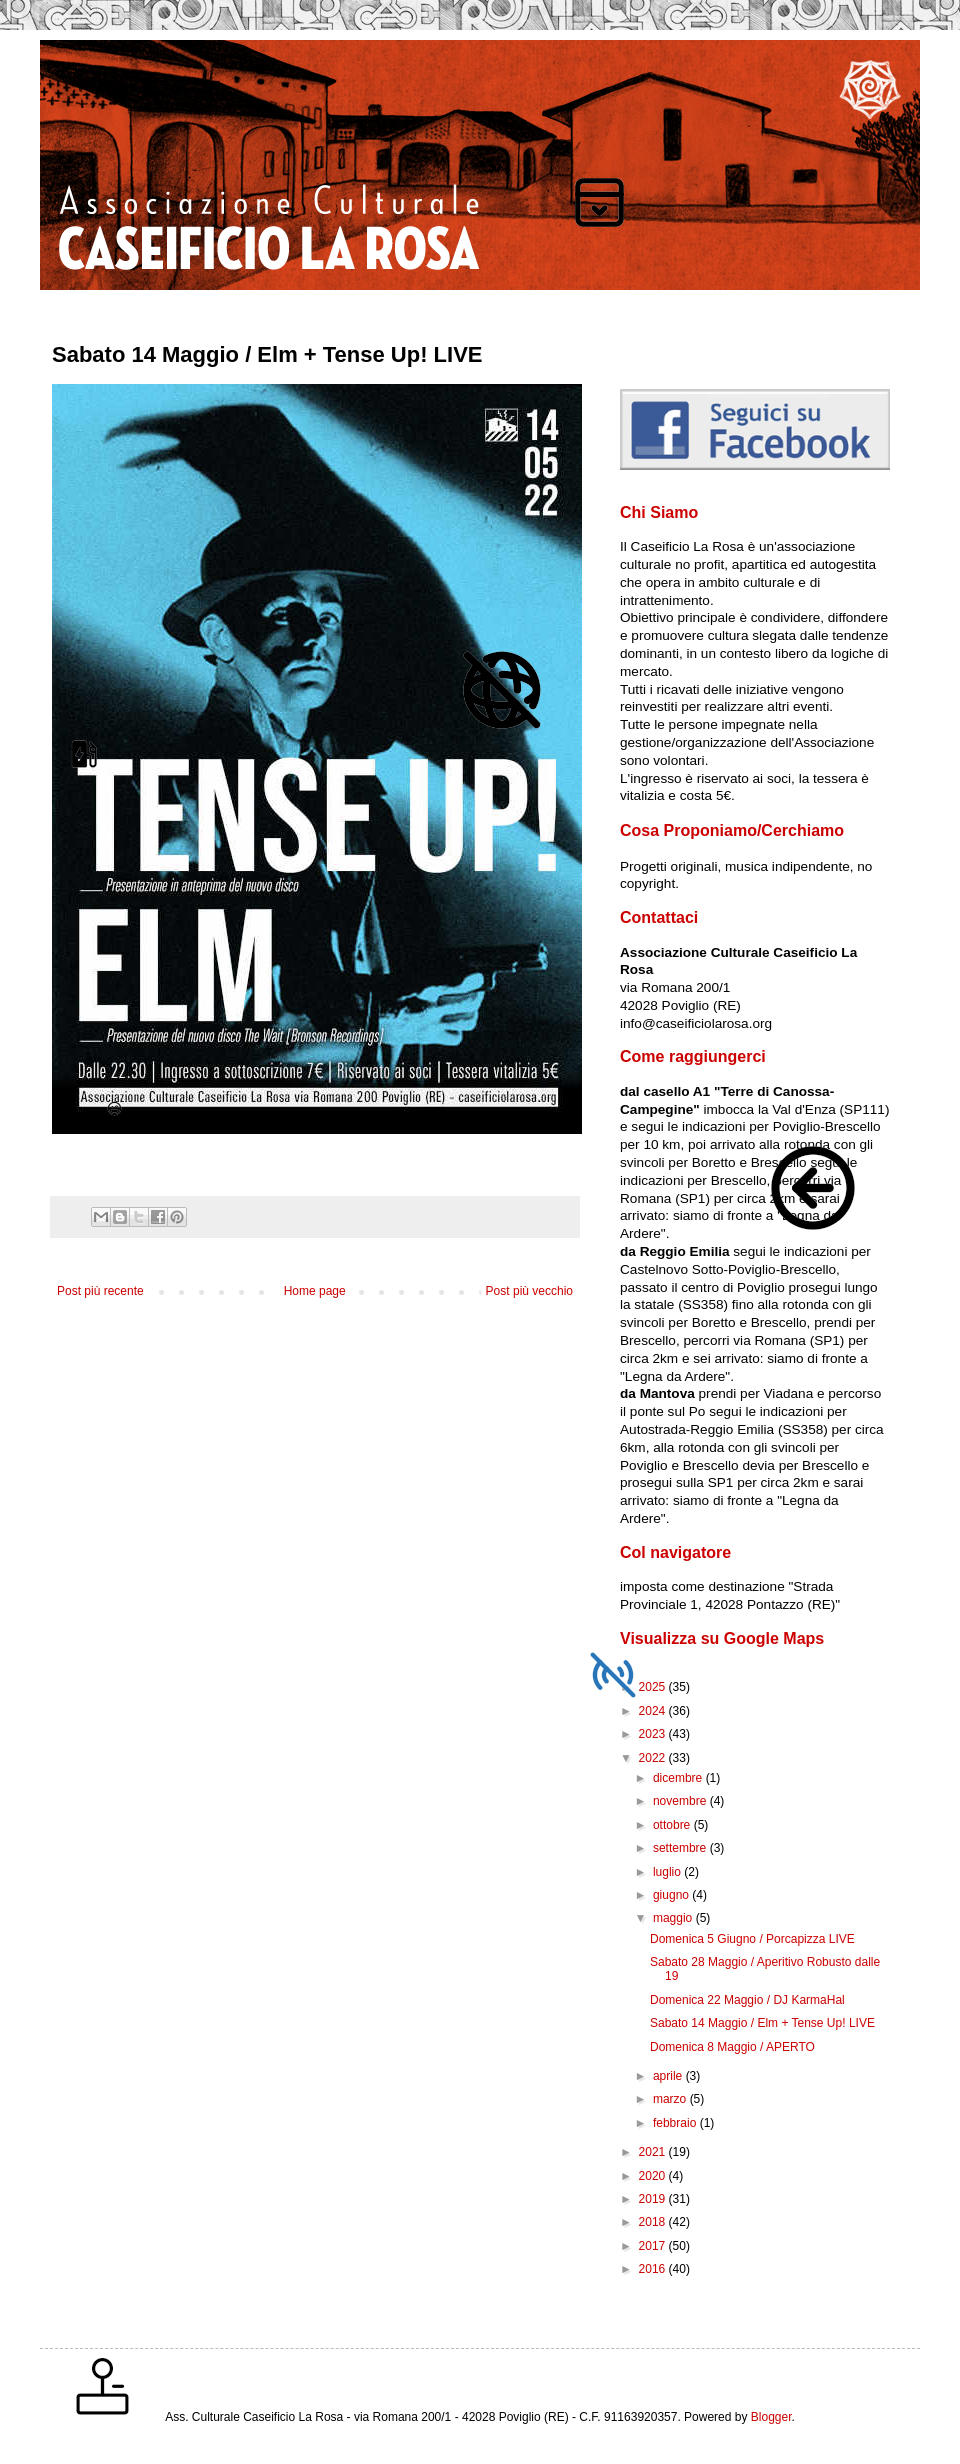 The height and width of the screenshot is (2464, 960). I want to click on go back to the previous screen, so click(813, 1188).